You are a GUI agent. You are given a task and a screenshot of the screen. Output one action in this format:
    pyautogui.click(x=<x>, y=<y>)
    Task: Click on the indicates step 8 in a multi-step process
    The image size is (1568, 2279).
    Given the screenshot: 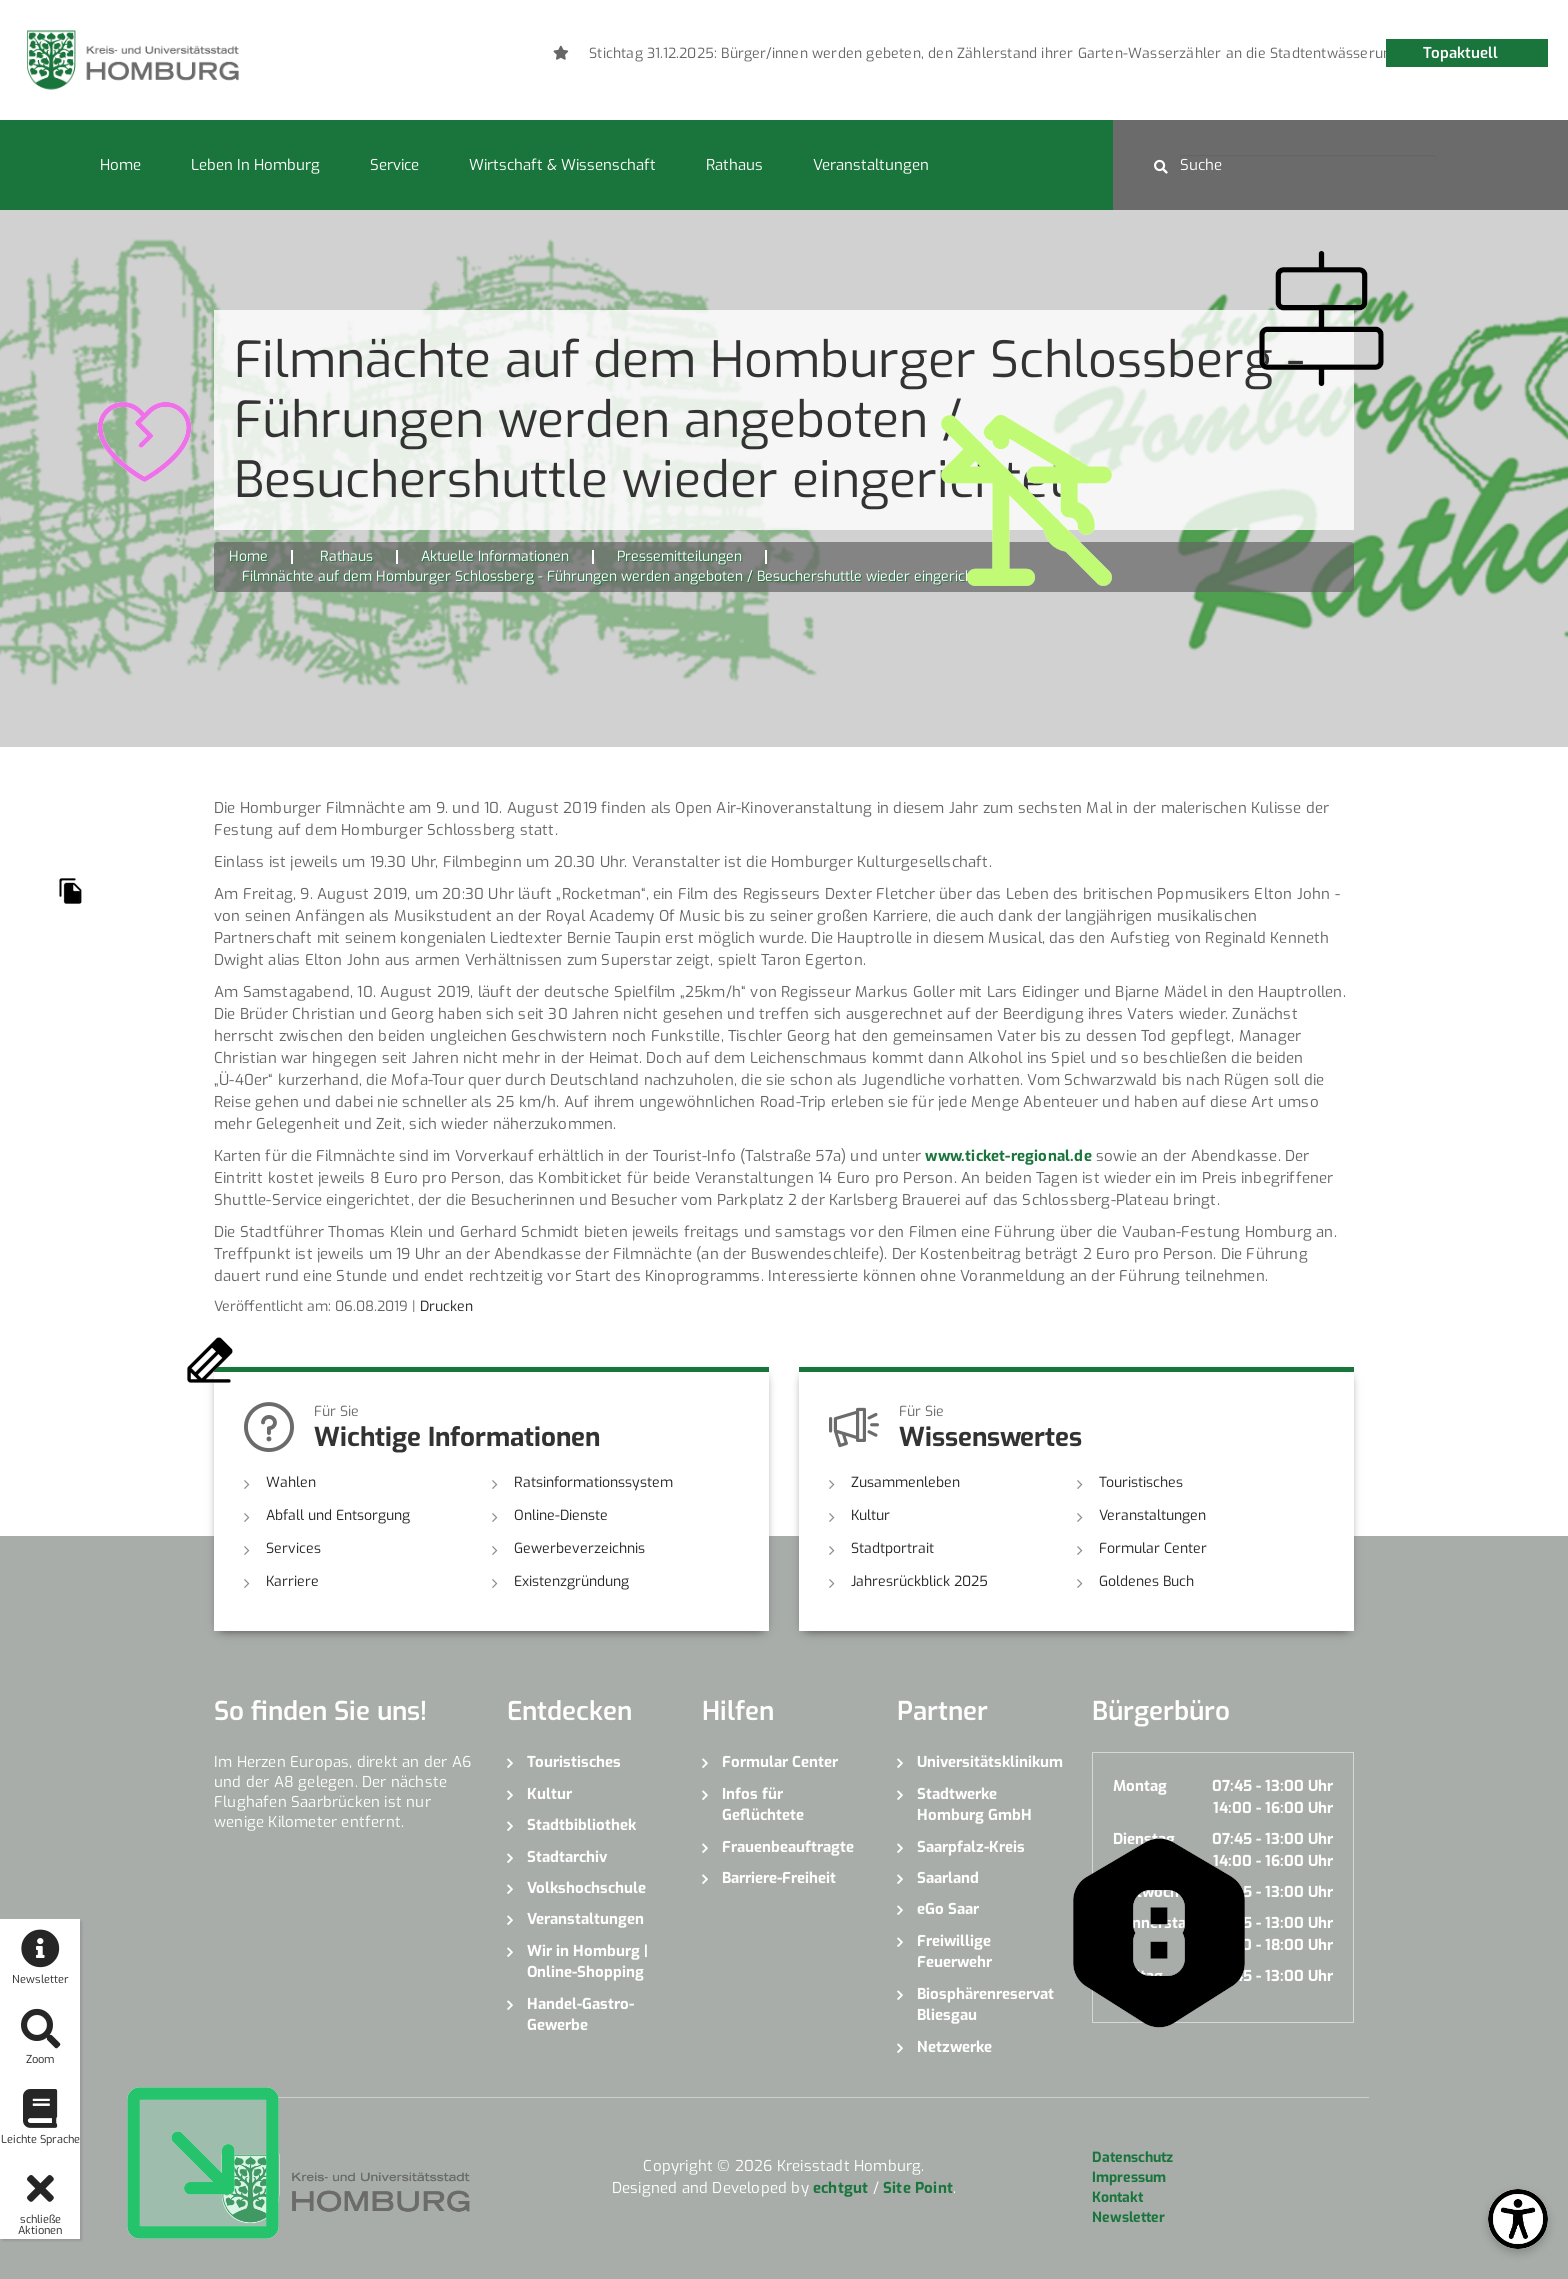 What is the action you would take?
    pyautogui.click(x=1159, y=1933)
    